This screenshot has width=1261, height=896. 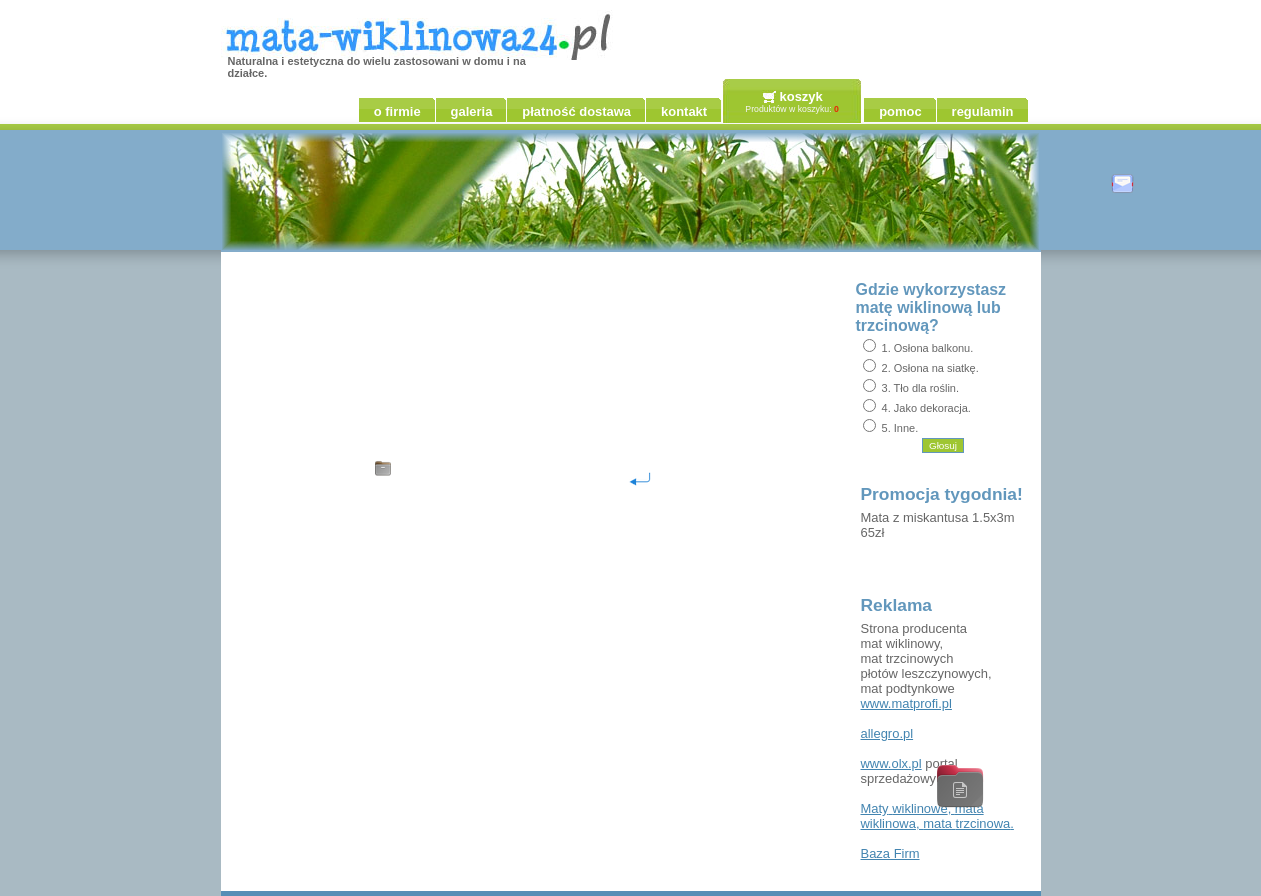 What do you see at coordinates (639, 477) in the screenshot?
I see `reply to this email` at bounding box center [639, 477].